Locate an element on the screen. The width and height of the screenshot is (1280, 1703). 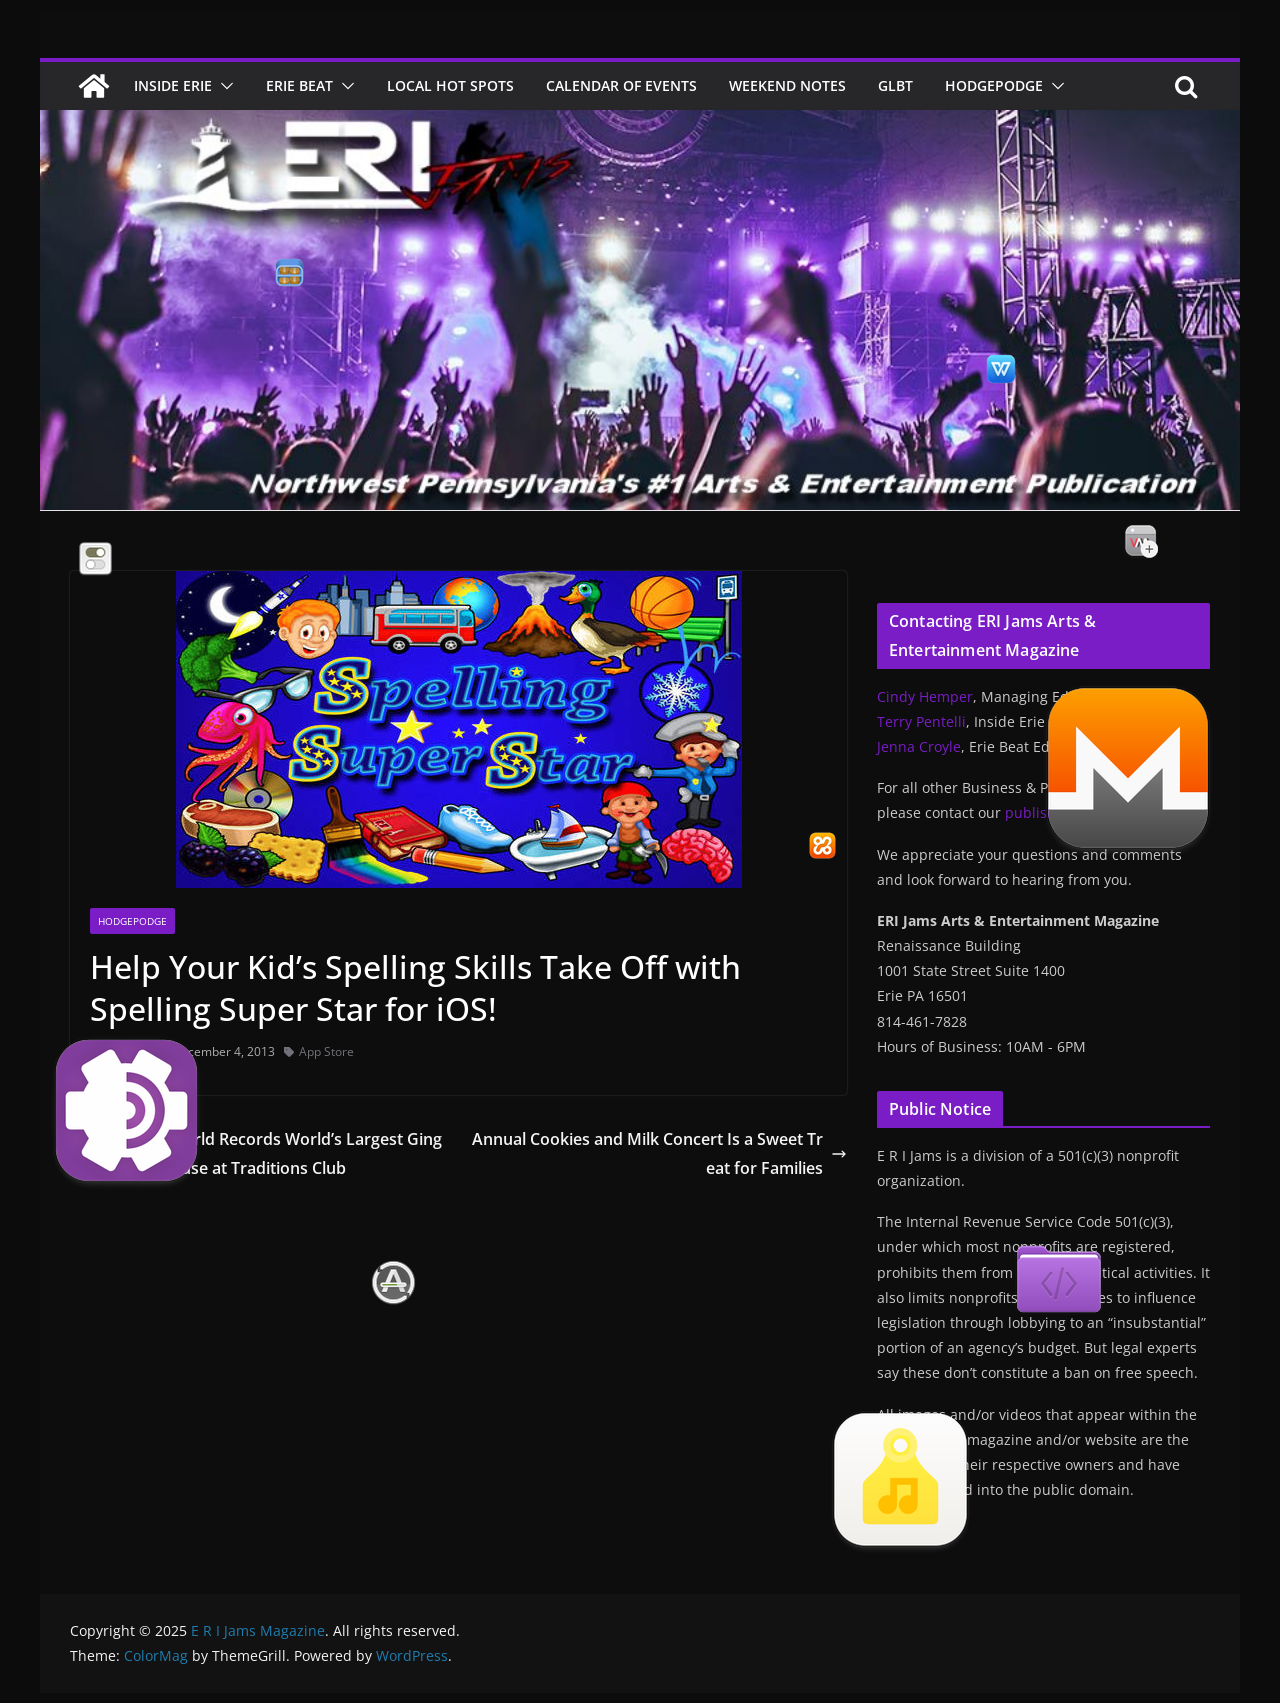
open warehouse flatpak manager is located at coordinates (289, 272).